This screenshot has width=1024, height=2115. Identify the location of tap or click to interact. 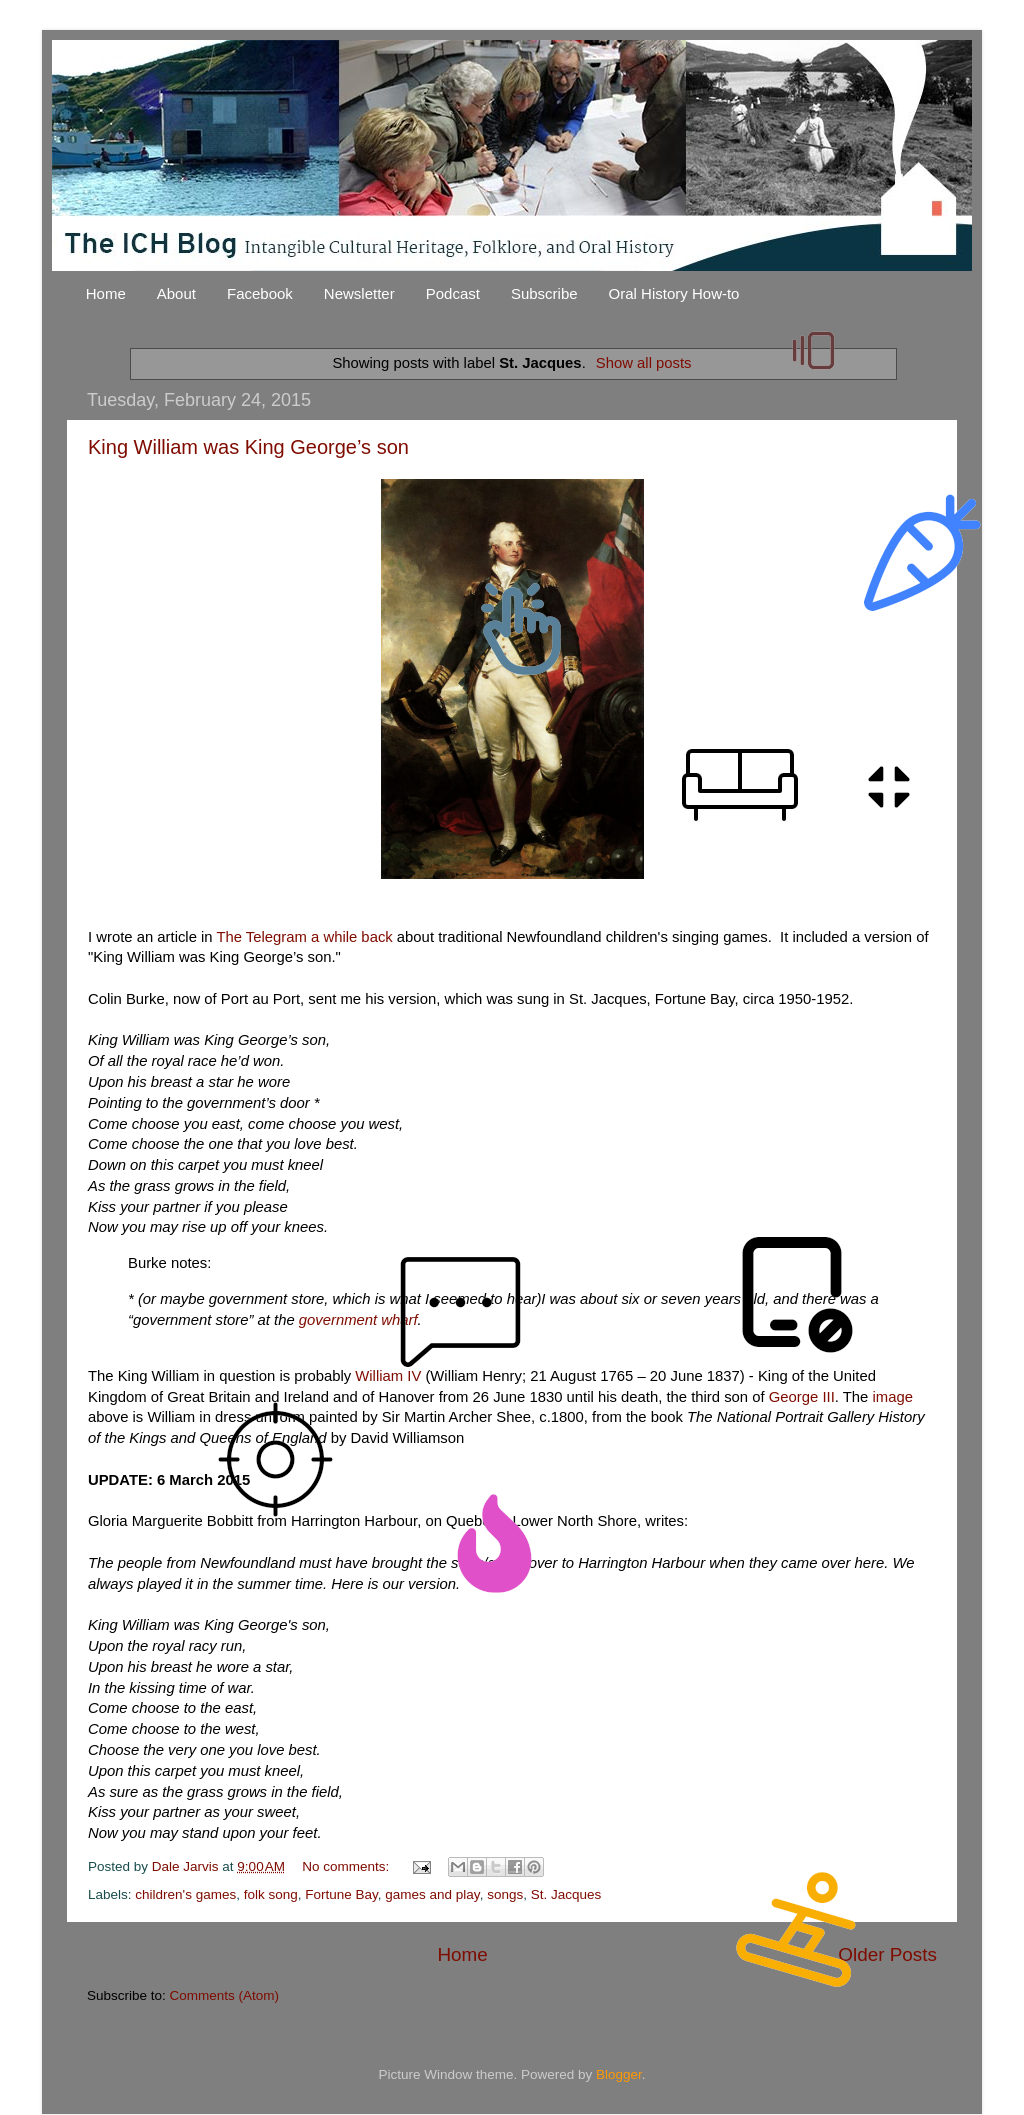
(523, 629).